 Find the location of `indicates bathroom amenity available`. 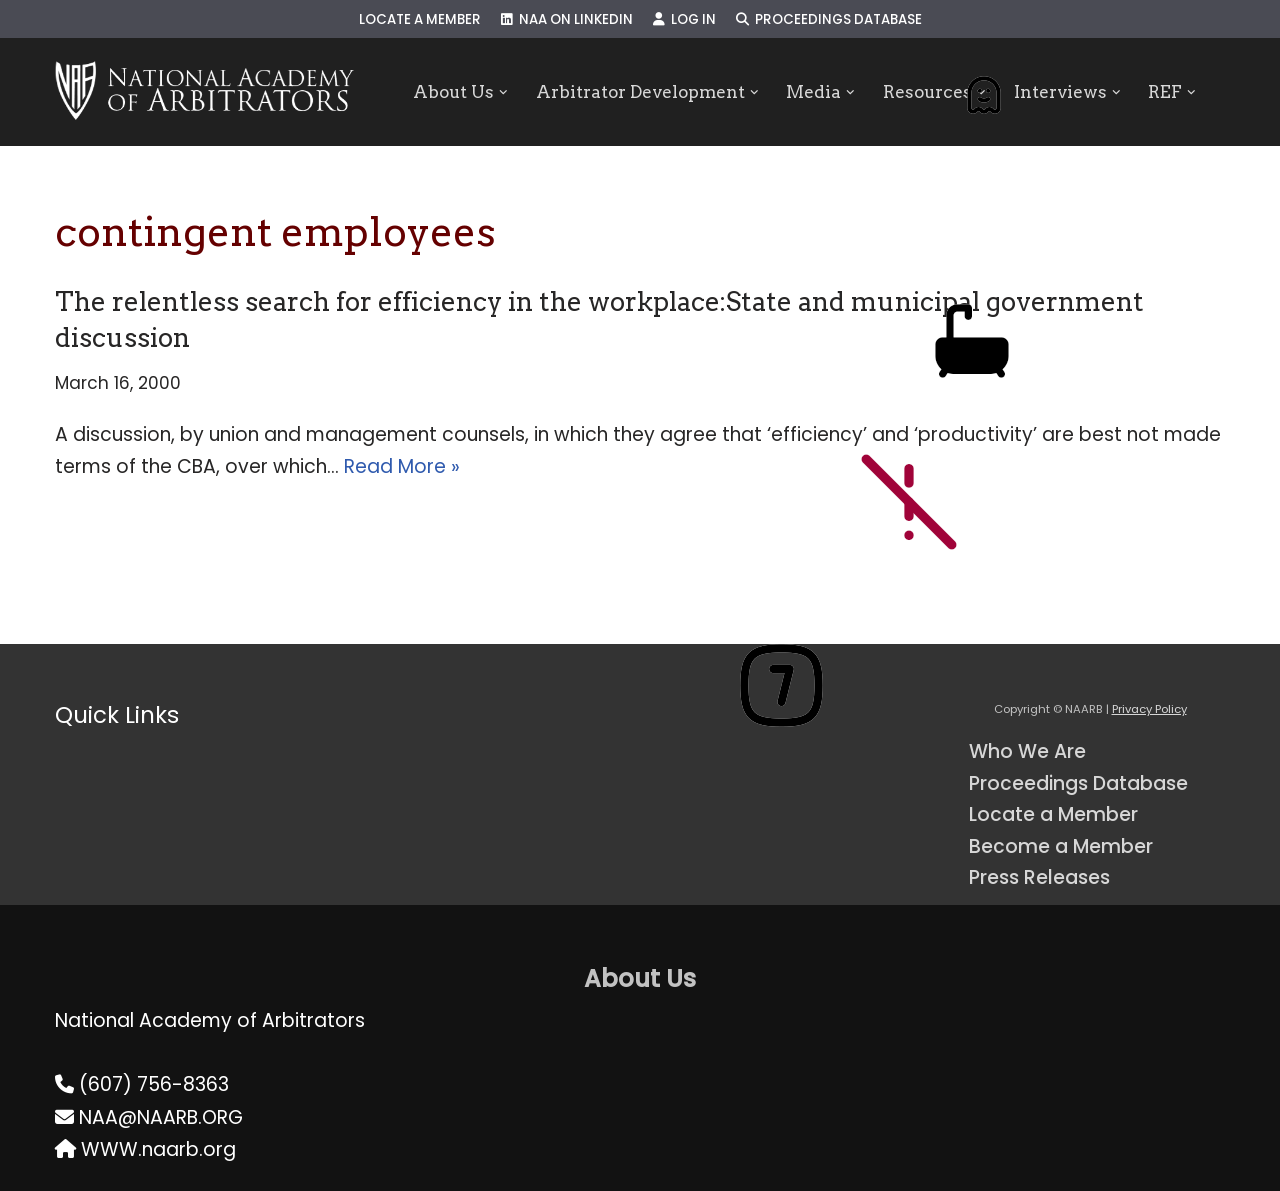

indicates bathroom amenity available is located at coordinates (972, 341).